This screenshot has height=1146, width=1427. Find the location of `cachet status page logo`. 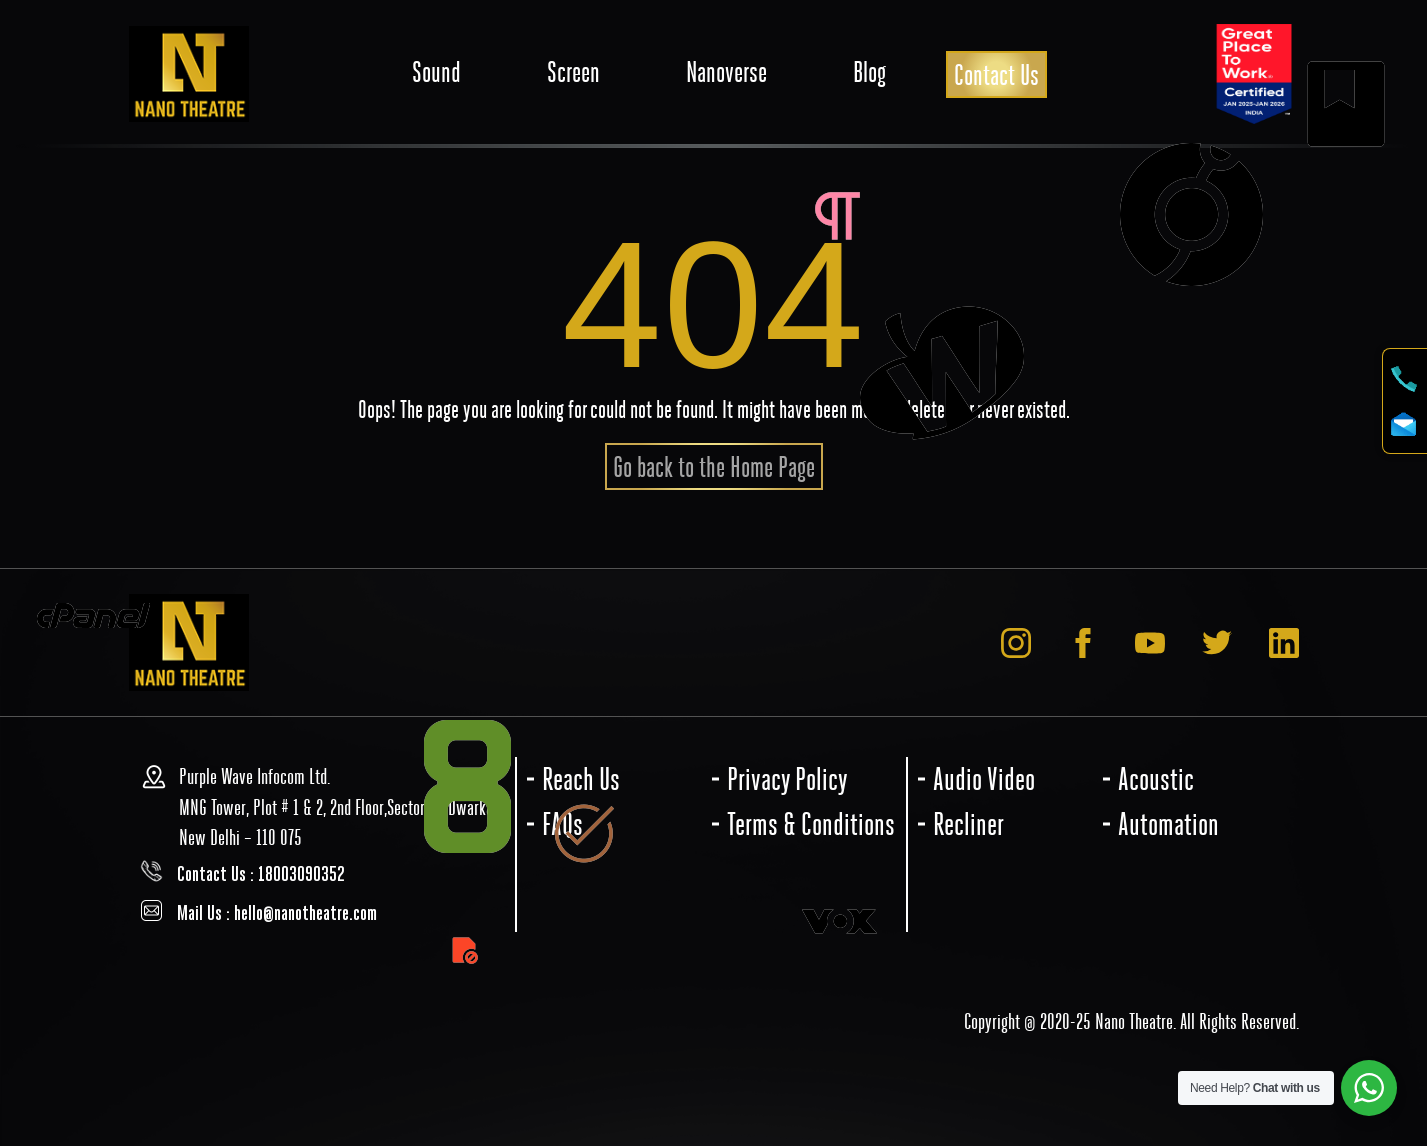

cachet status page logo is located at coordinates (584, 833).